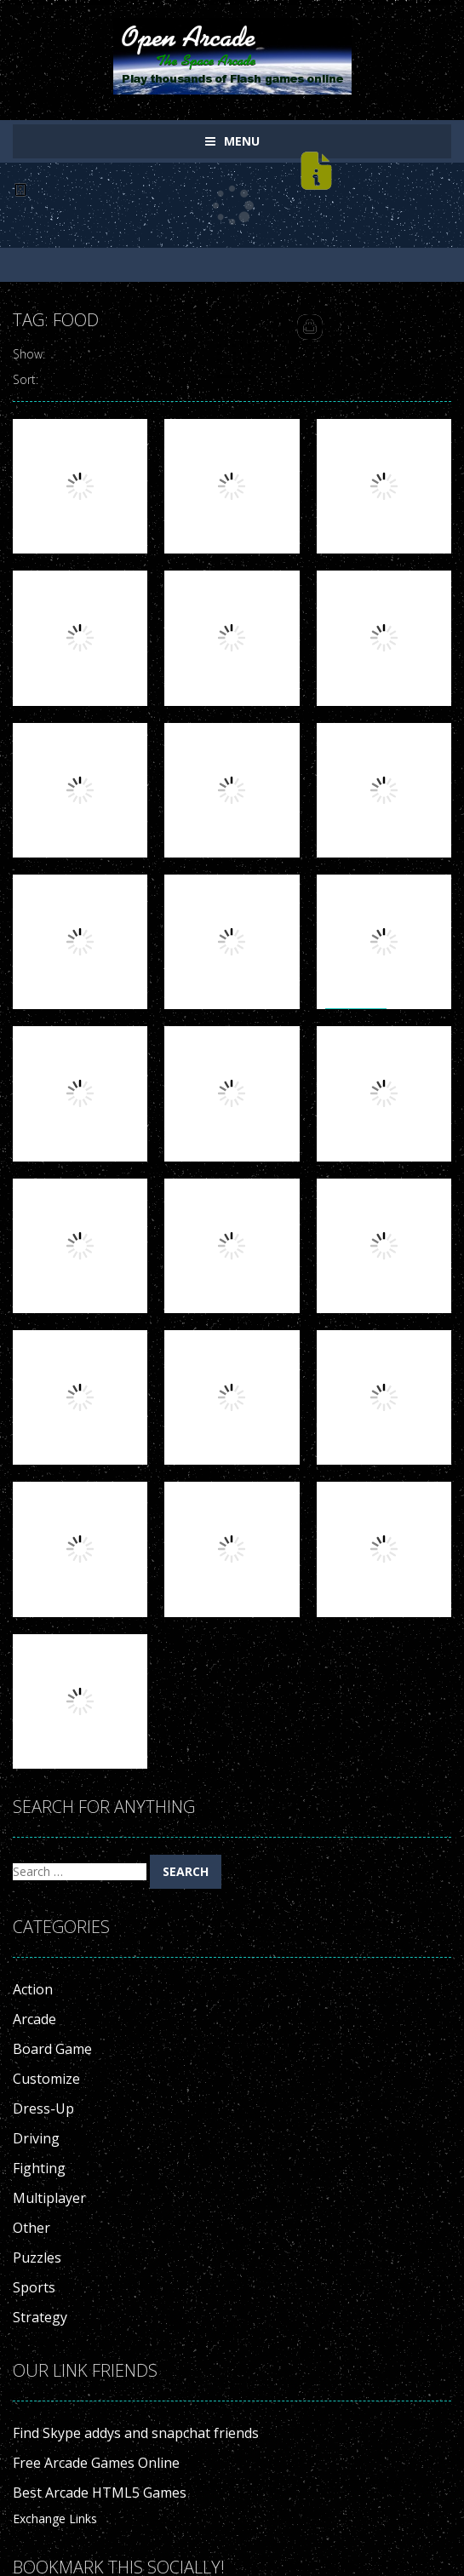  What do you see at coordinates (234, 361) in the screenshot?
I see `apply border to bottom edge of cell or table` at bounding box center [234, 361].